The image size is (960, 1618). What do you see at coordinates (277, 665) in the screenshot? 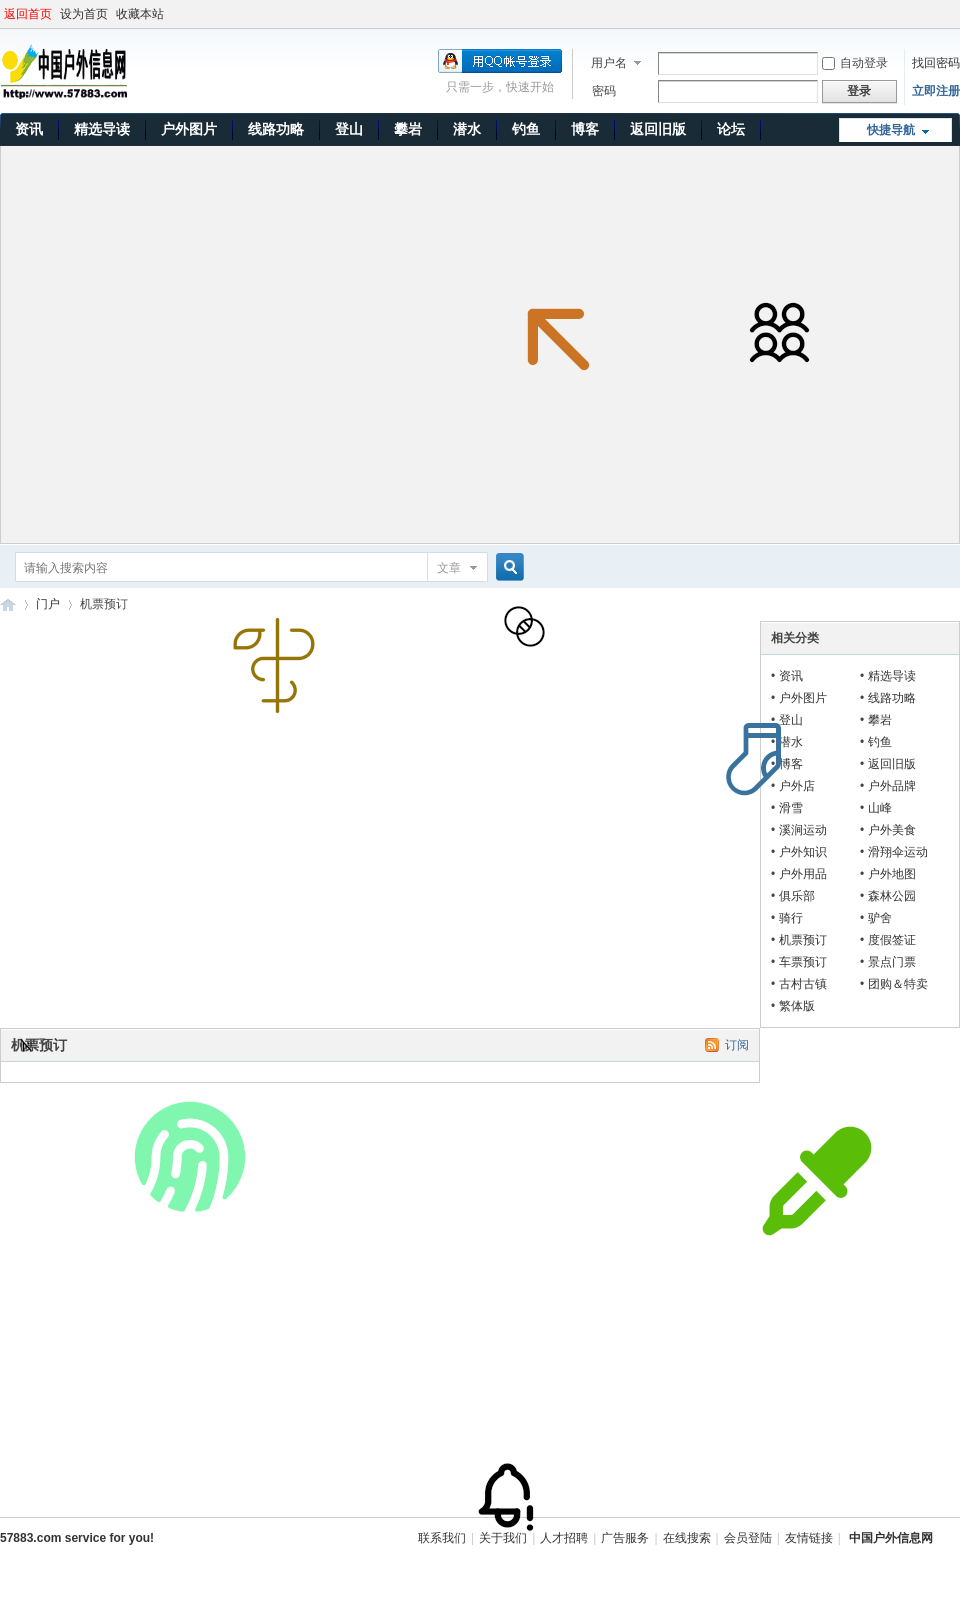
I see `access health or medical services` at bounding box center [277, 665].